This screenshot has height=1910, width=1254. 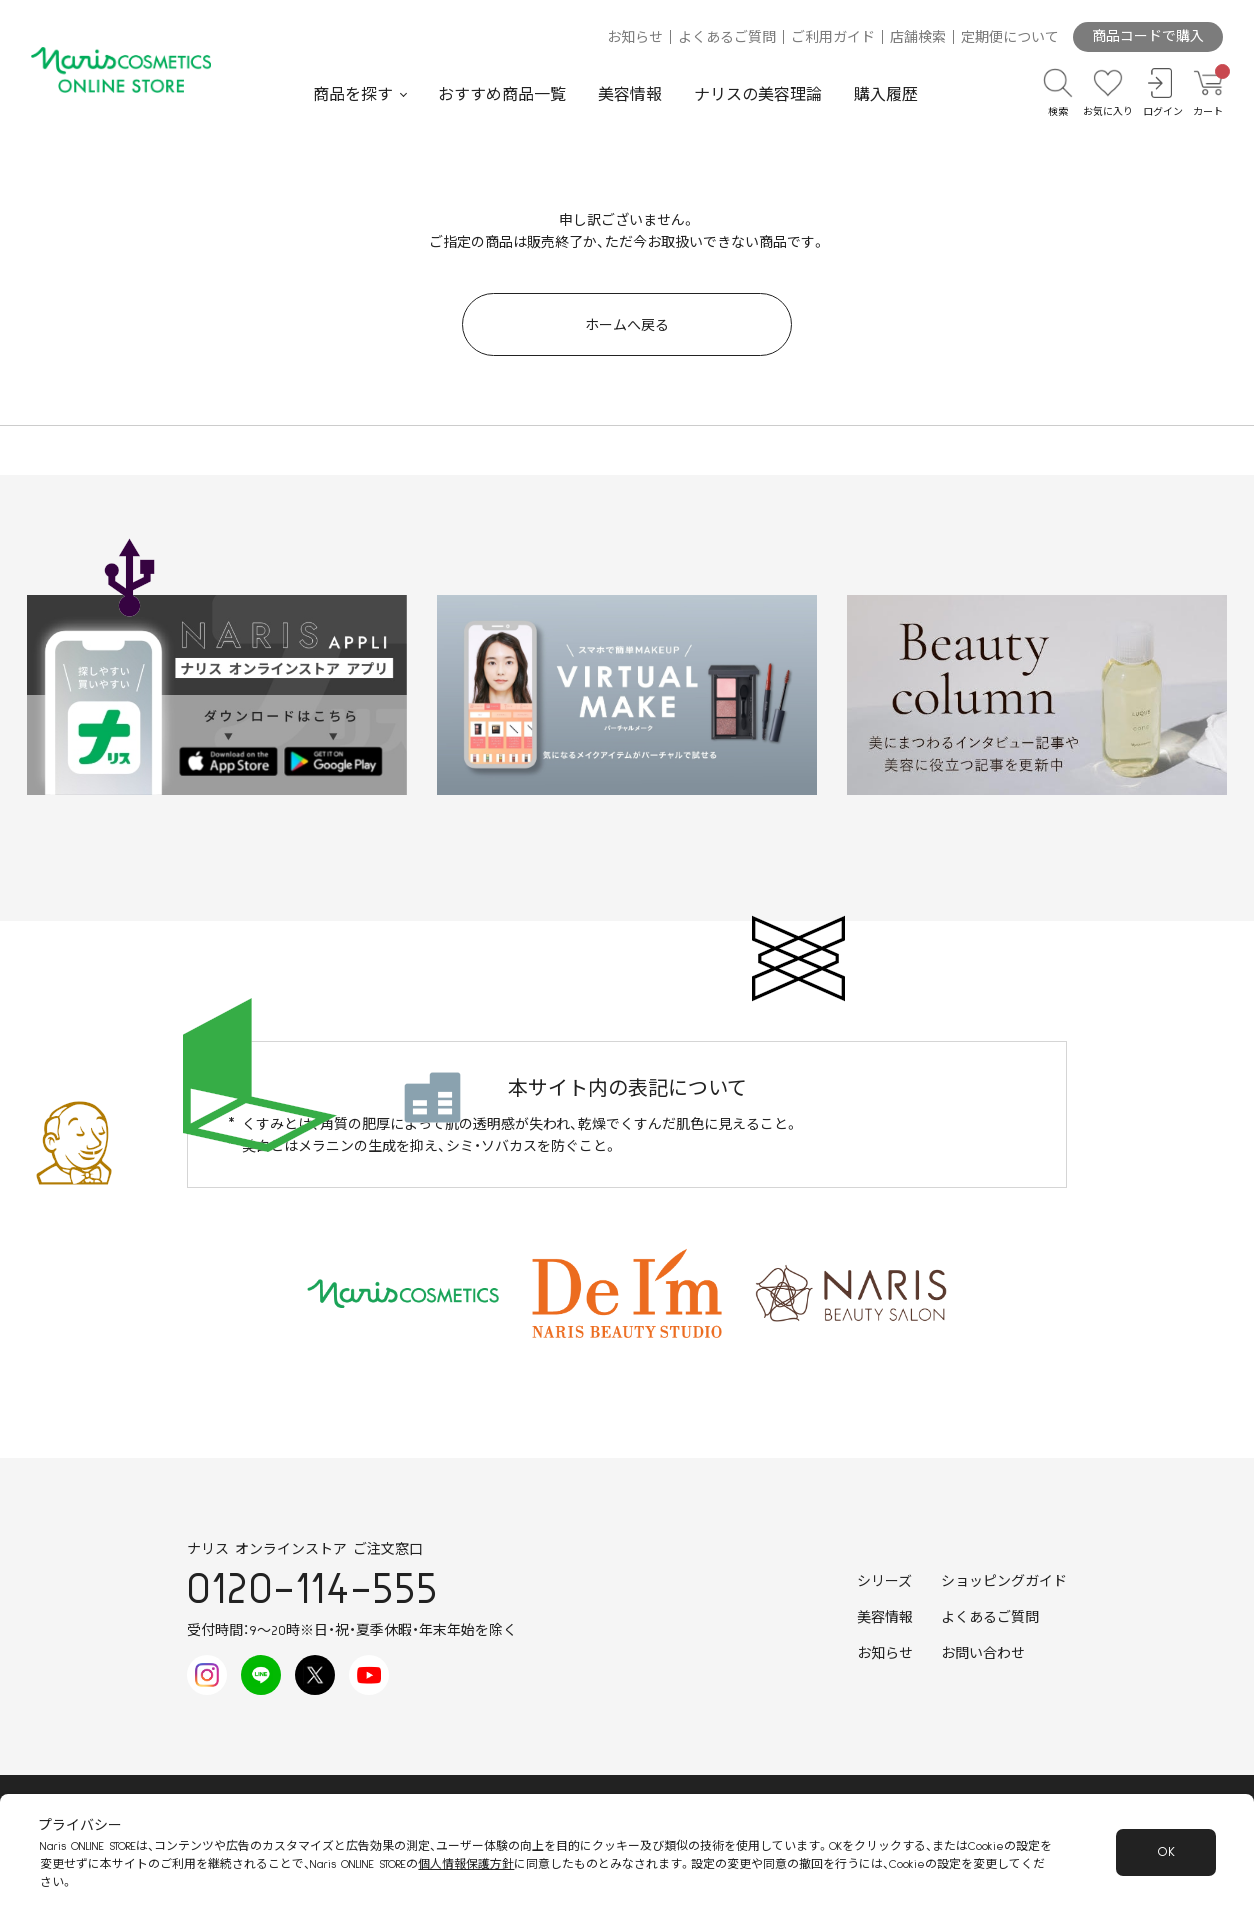 What do you see at coordinates (432, 1097) in the screenshot?
I see `access database or data storage` at bounding box center [432, 1097].